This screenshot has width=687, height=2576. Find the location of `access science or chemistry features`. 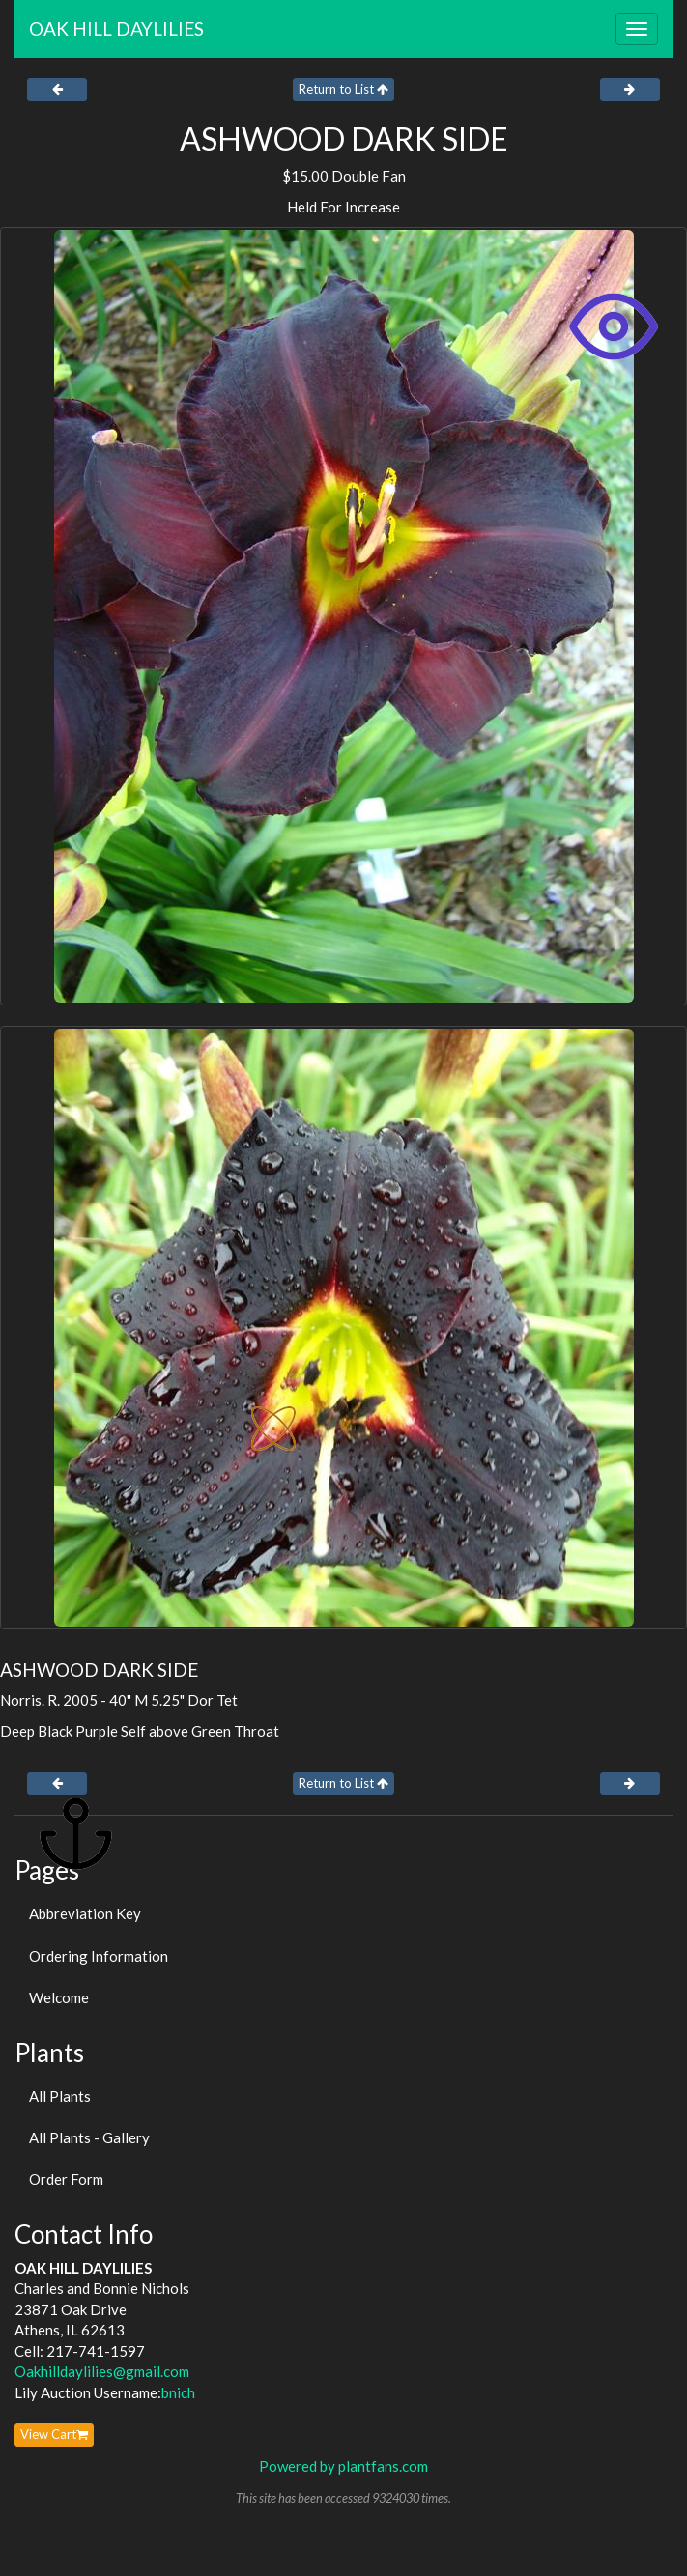

access science or chemistry features is located at coordinates (273, 1429).